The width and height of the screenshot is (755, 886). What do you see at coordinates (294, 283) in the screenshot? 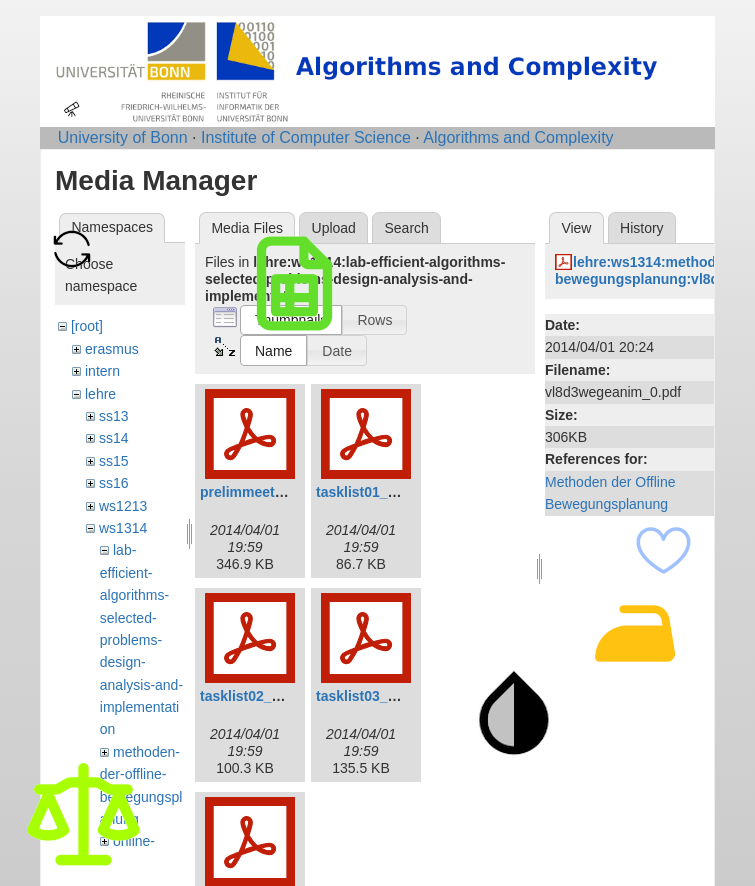
I see `open a spreadsheet file` at bounding box center [294, 283].